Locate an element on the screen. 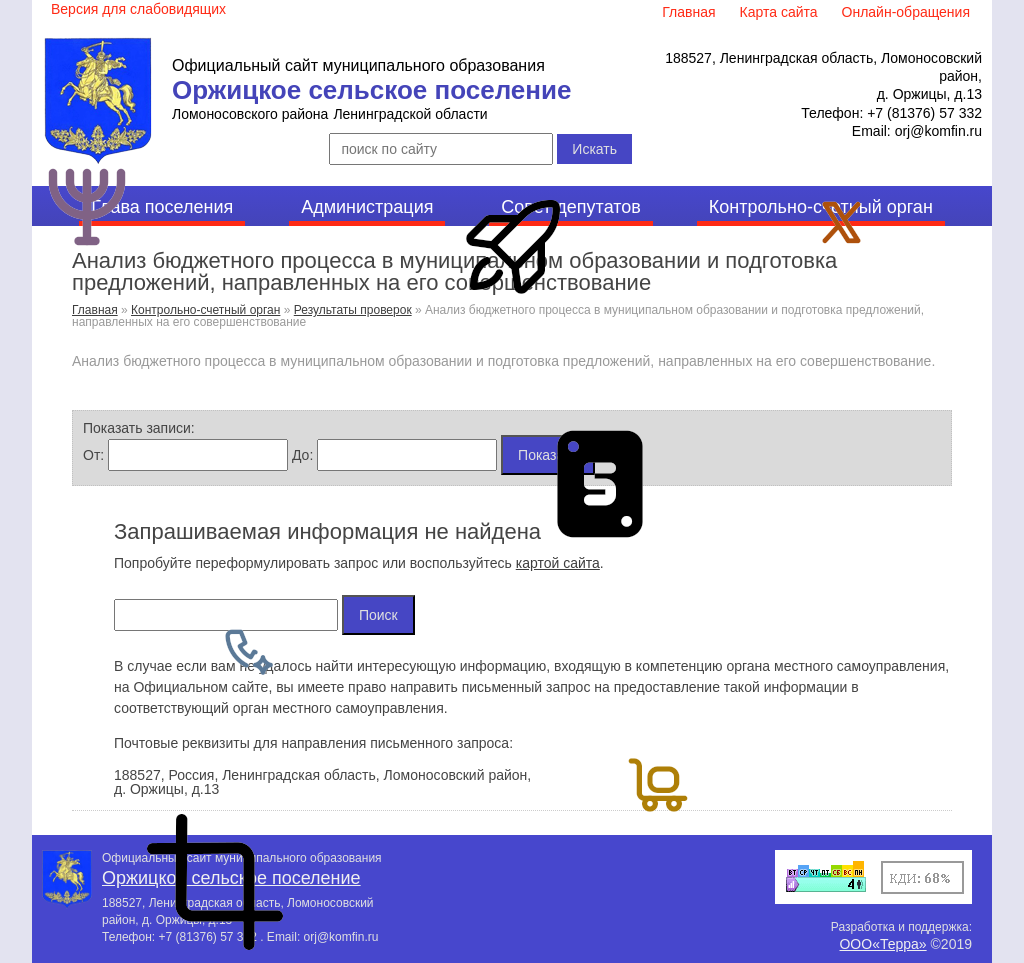 The height and width of the screenshot is (963, 1024). select the five card in a card game is located at coordinates (600, 484).